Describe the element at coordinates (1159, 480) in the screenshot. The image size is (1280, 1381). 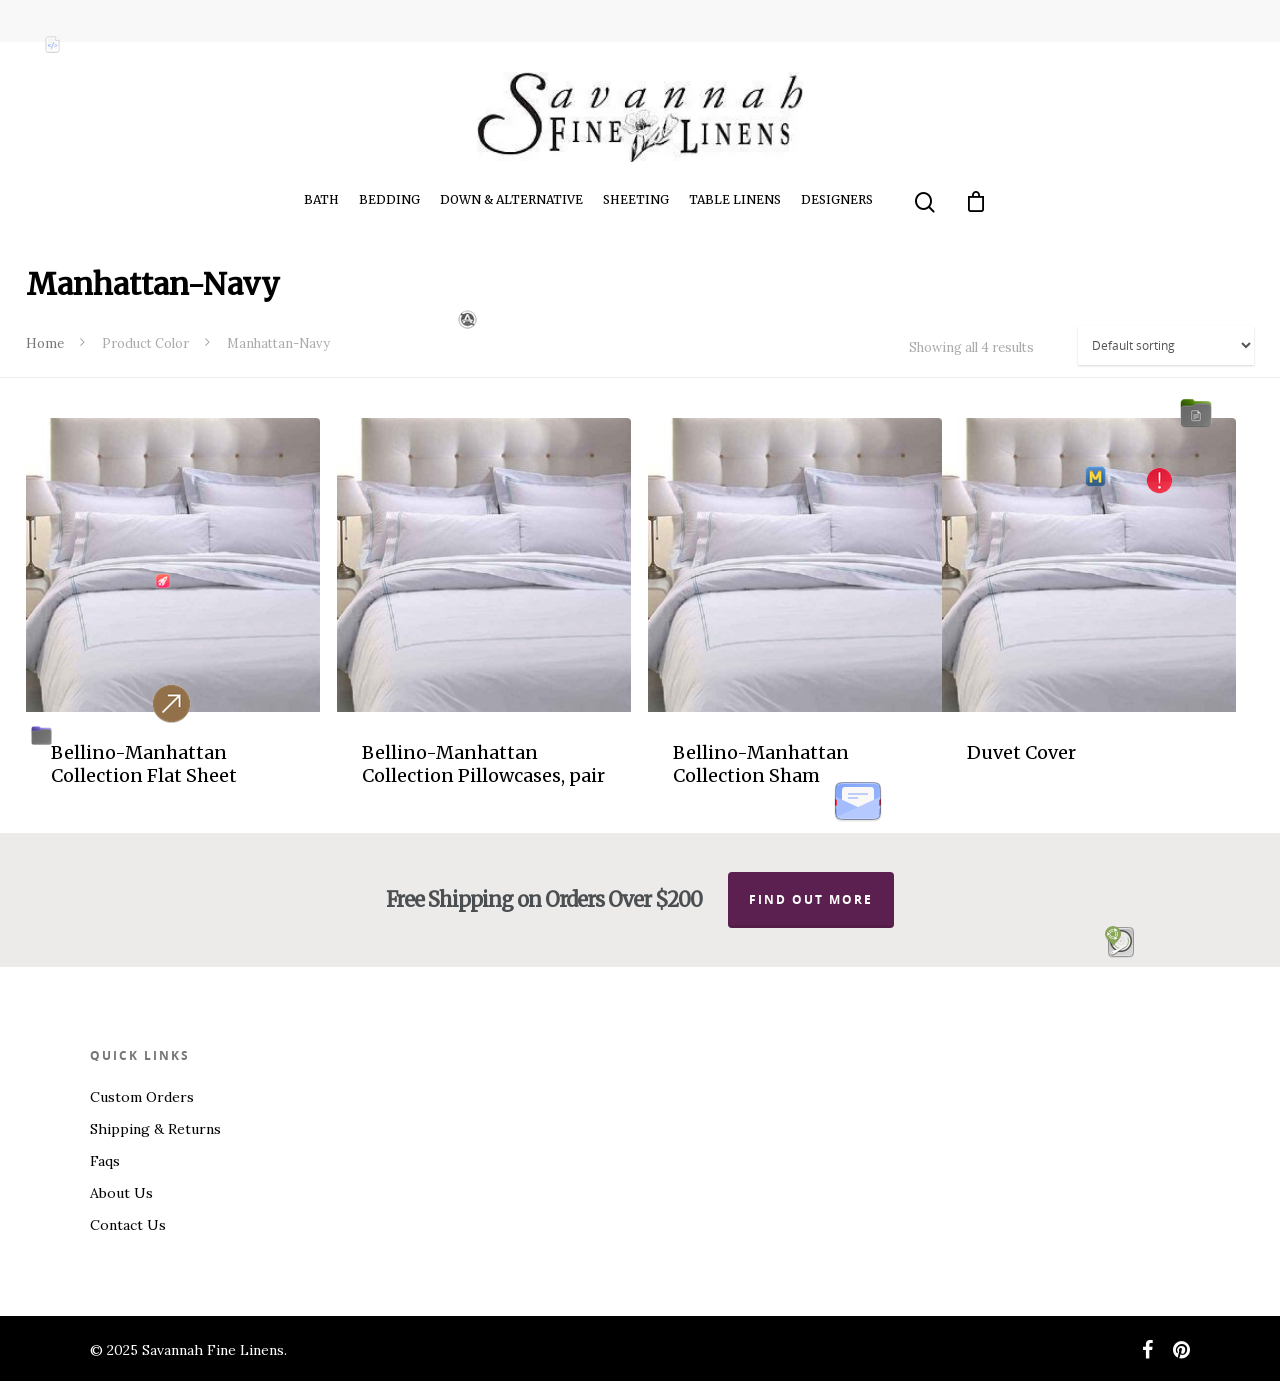
I see `report a system crash or error` at that location.